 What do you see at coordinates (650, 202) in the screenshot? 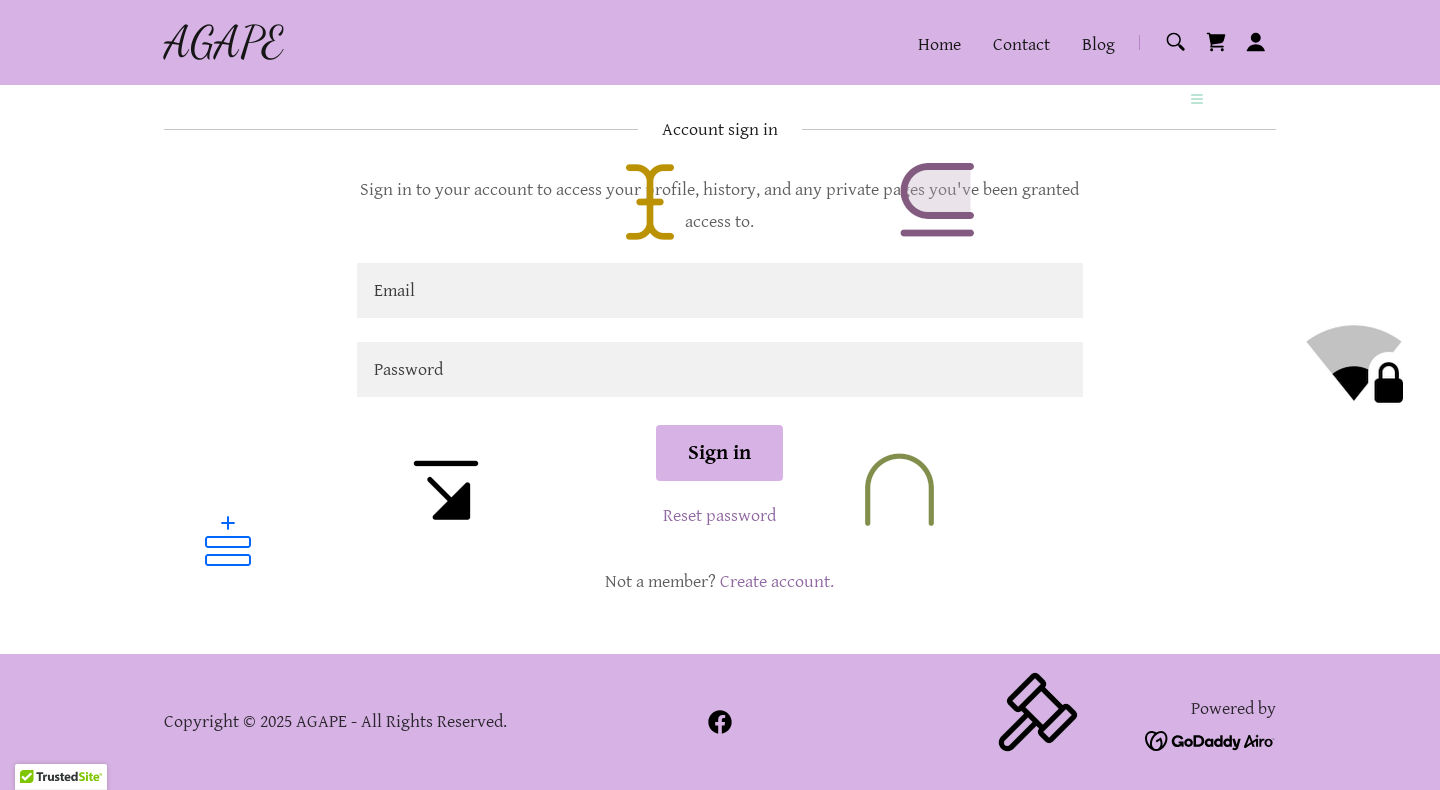
I see `text input field is active` at bounding box center [650, 202].